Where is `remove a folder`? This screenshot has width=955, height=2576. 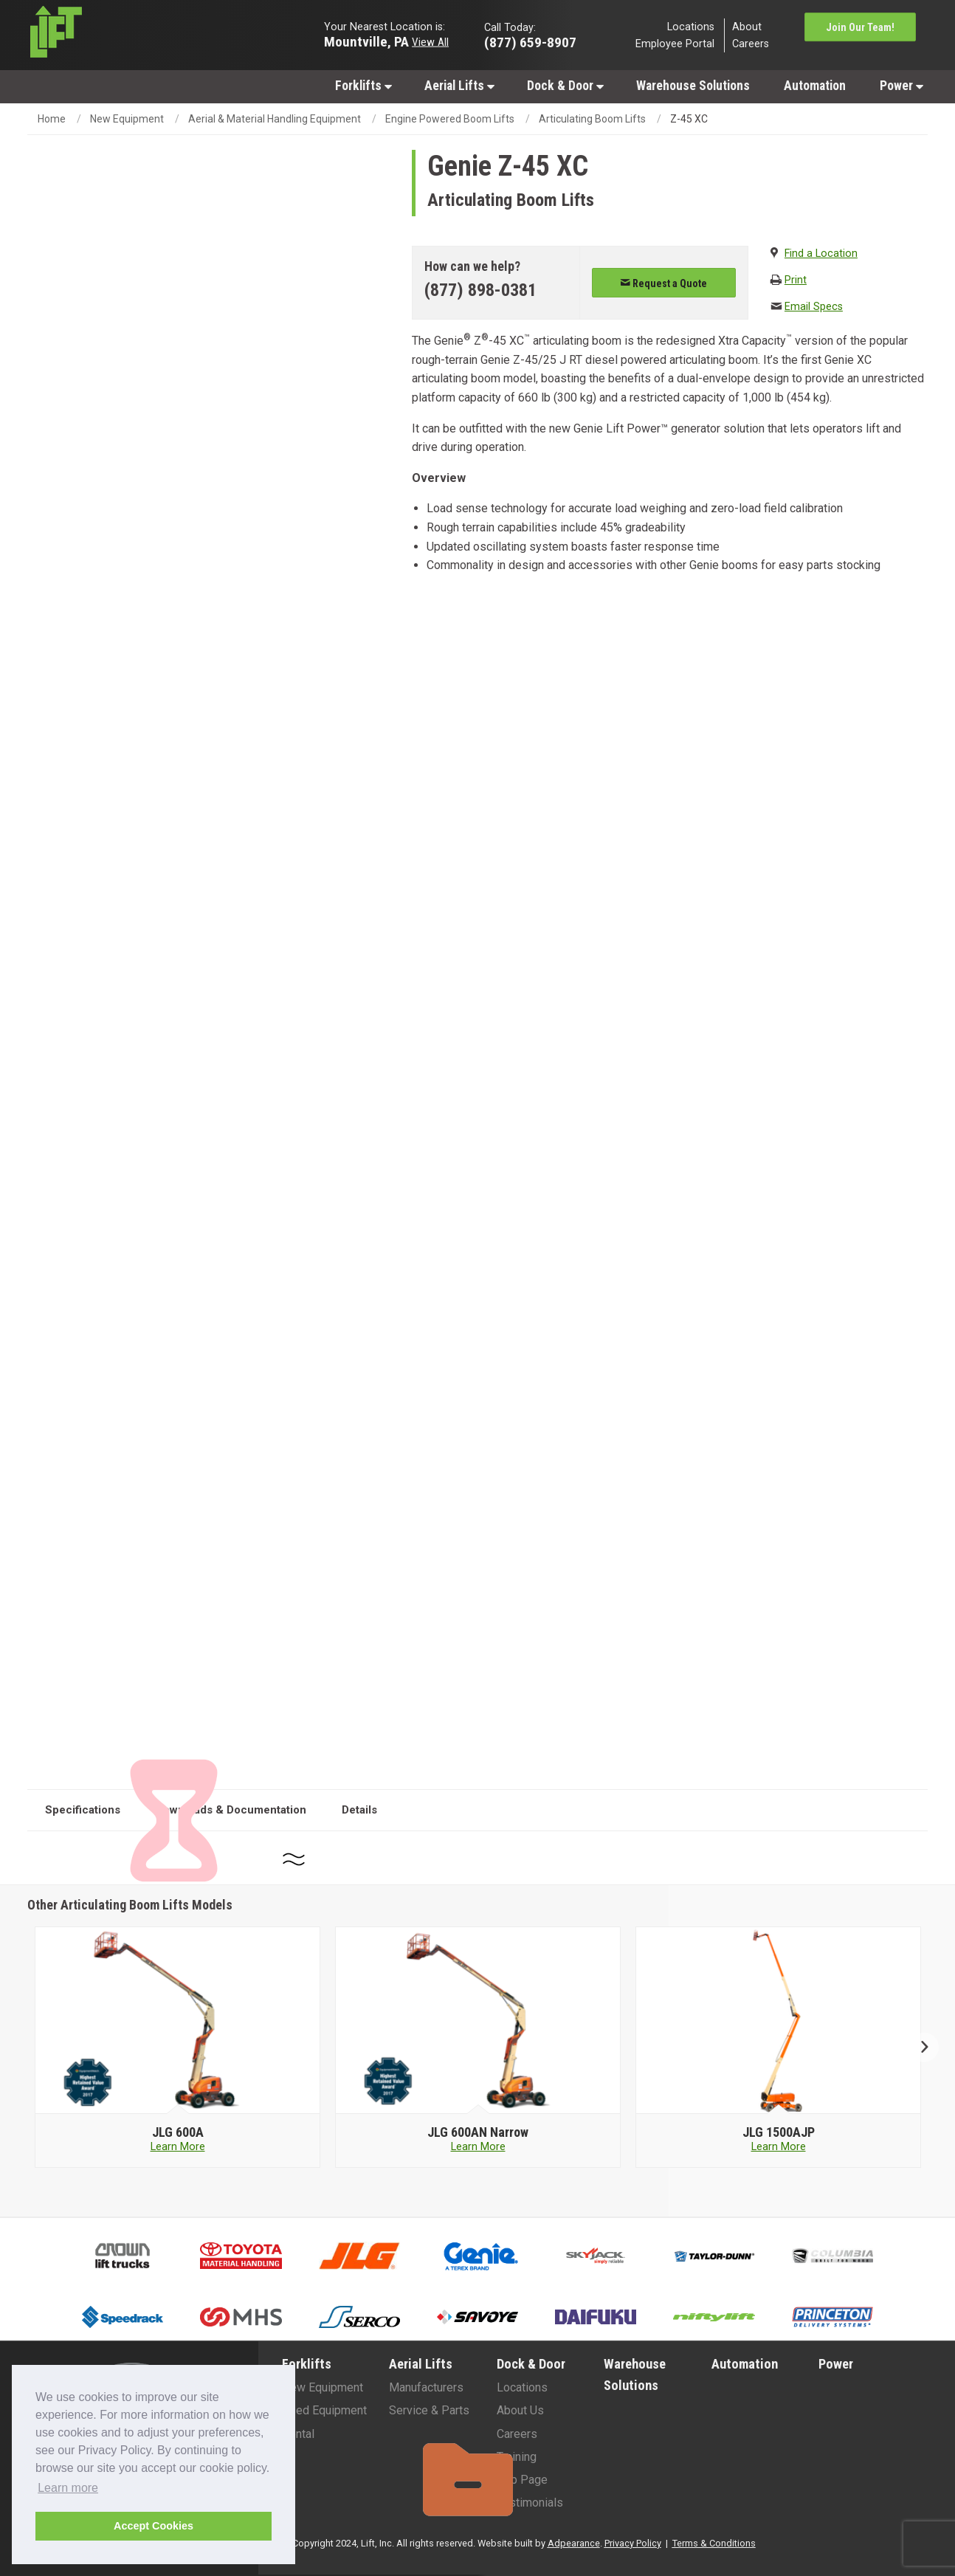 remove a folder is located at coordinates (468, 2478).